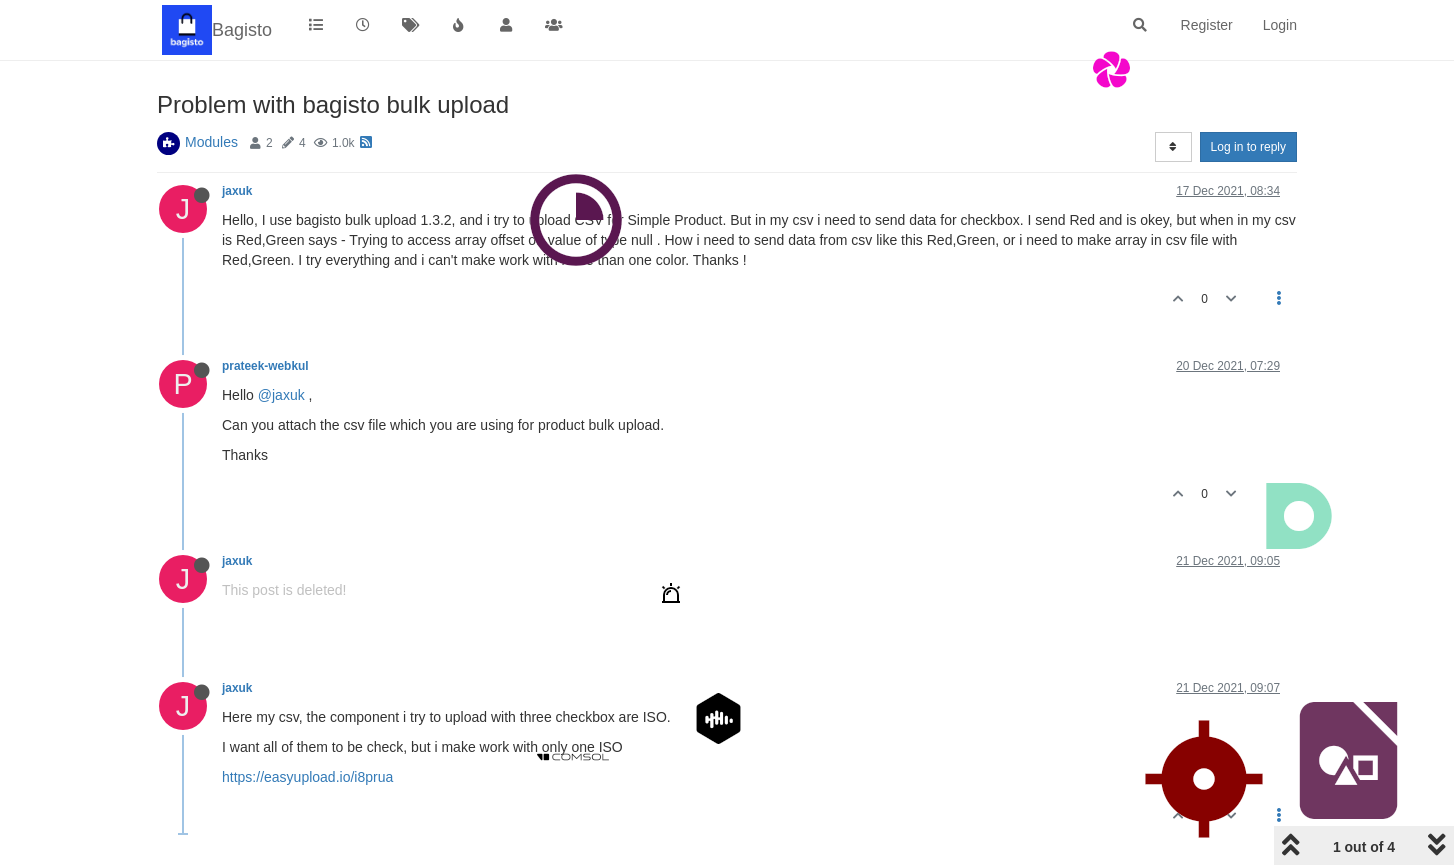 This screenshot has height=865, width=1454. I want to click on center or focus on current location, so click(1204, 779).